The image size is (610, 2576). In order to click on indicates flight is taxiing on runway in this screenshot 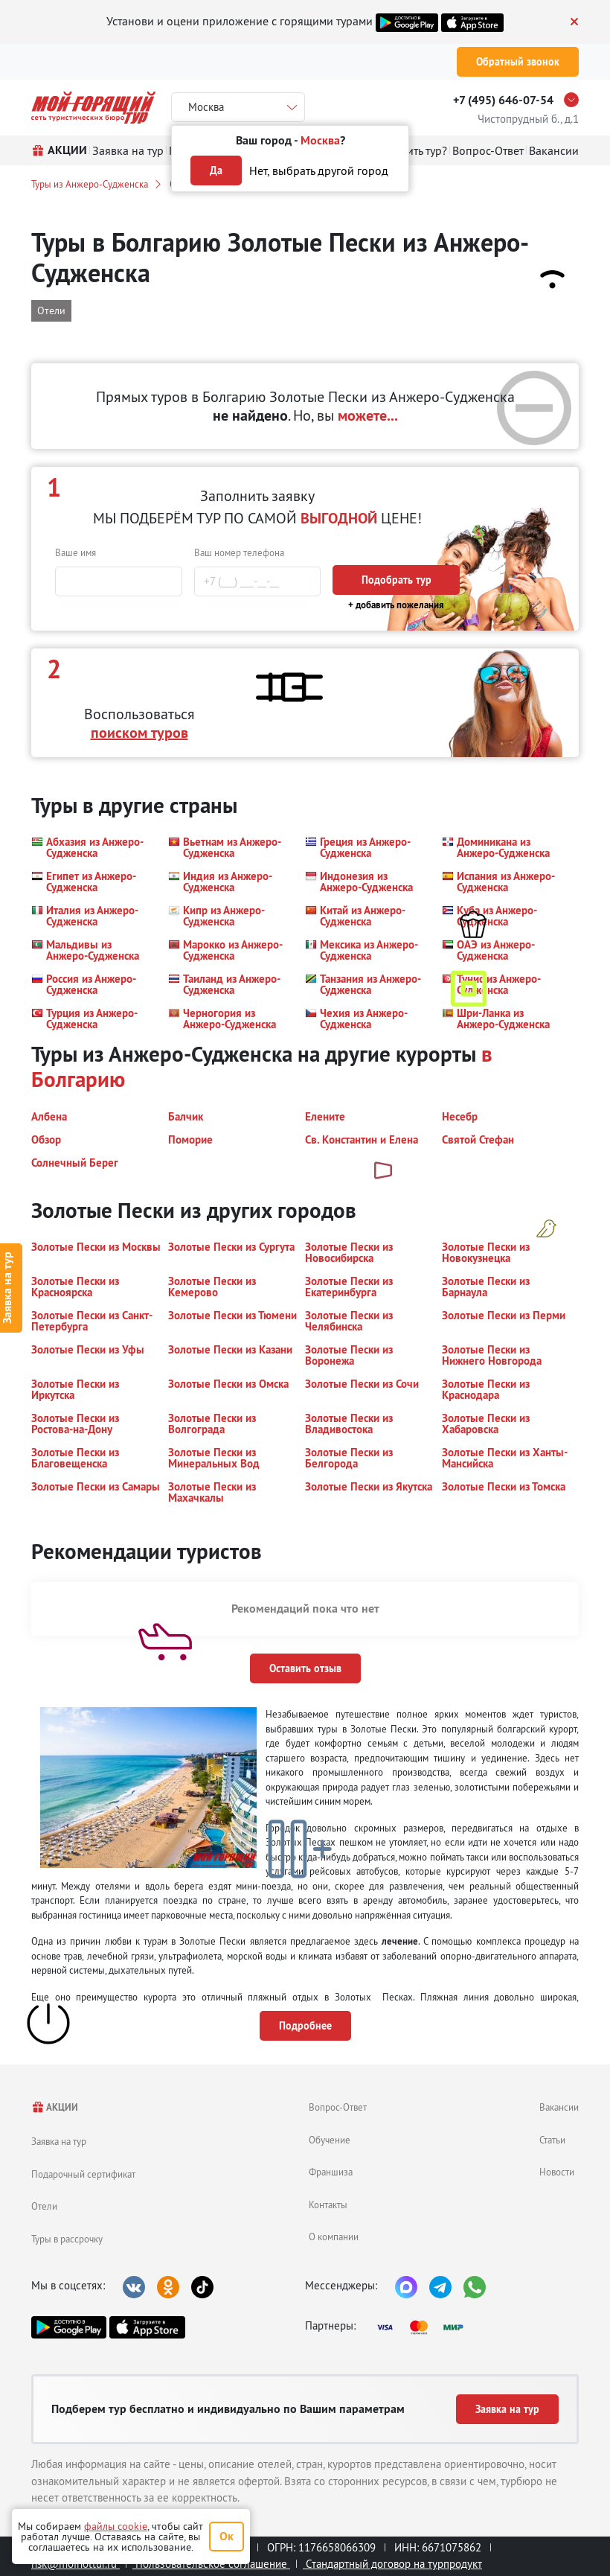, I will do `click(165, 1641)`.